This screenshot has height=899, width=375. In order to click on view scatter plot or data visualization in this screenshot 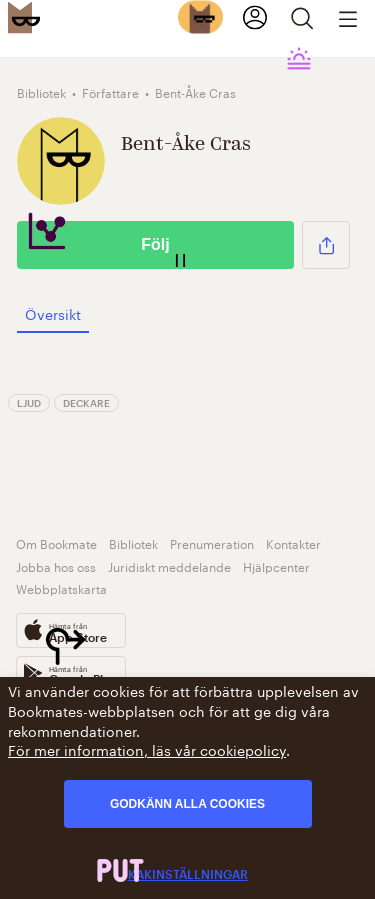, I will do `click(47, 231)`.